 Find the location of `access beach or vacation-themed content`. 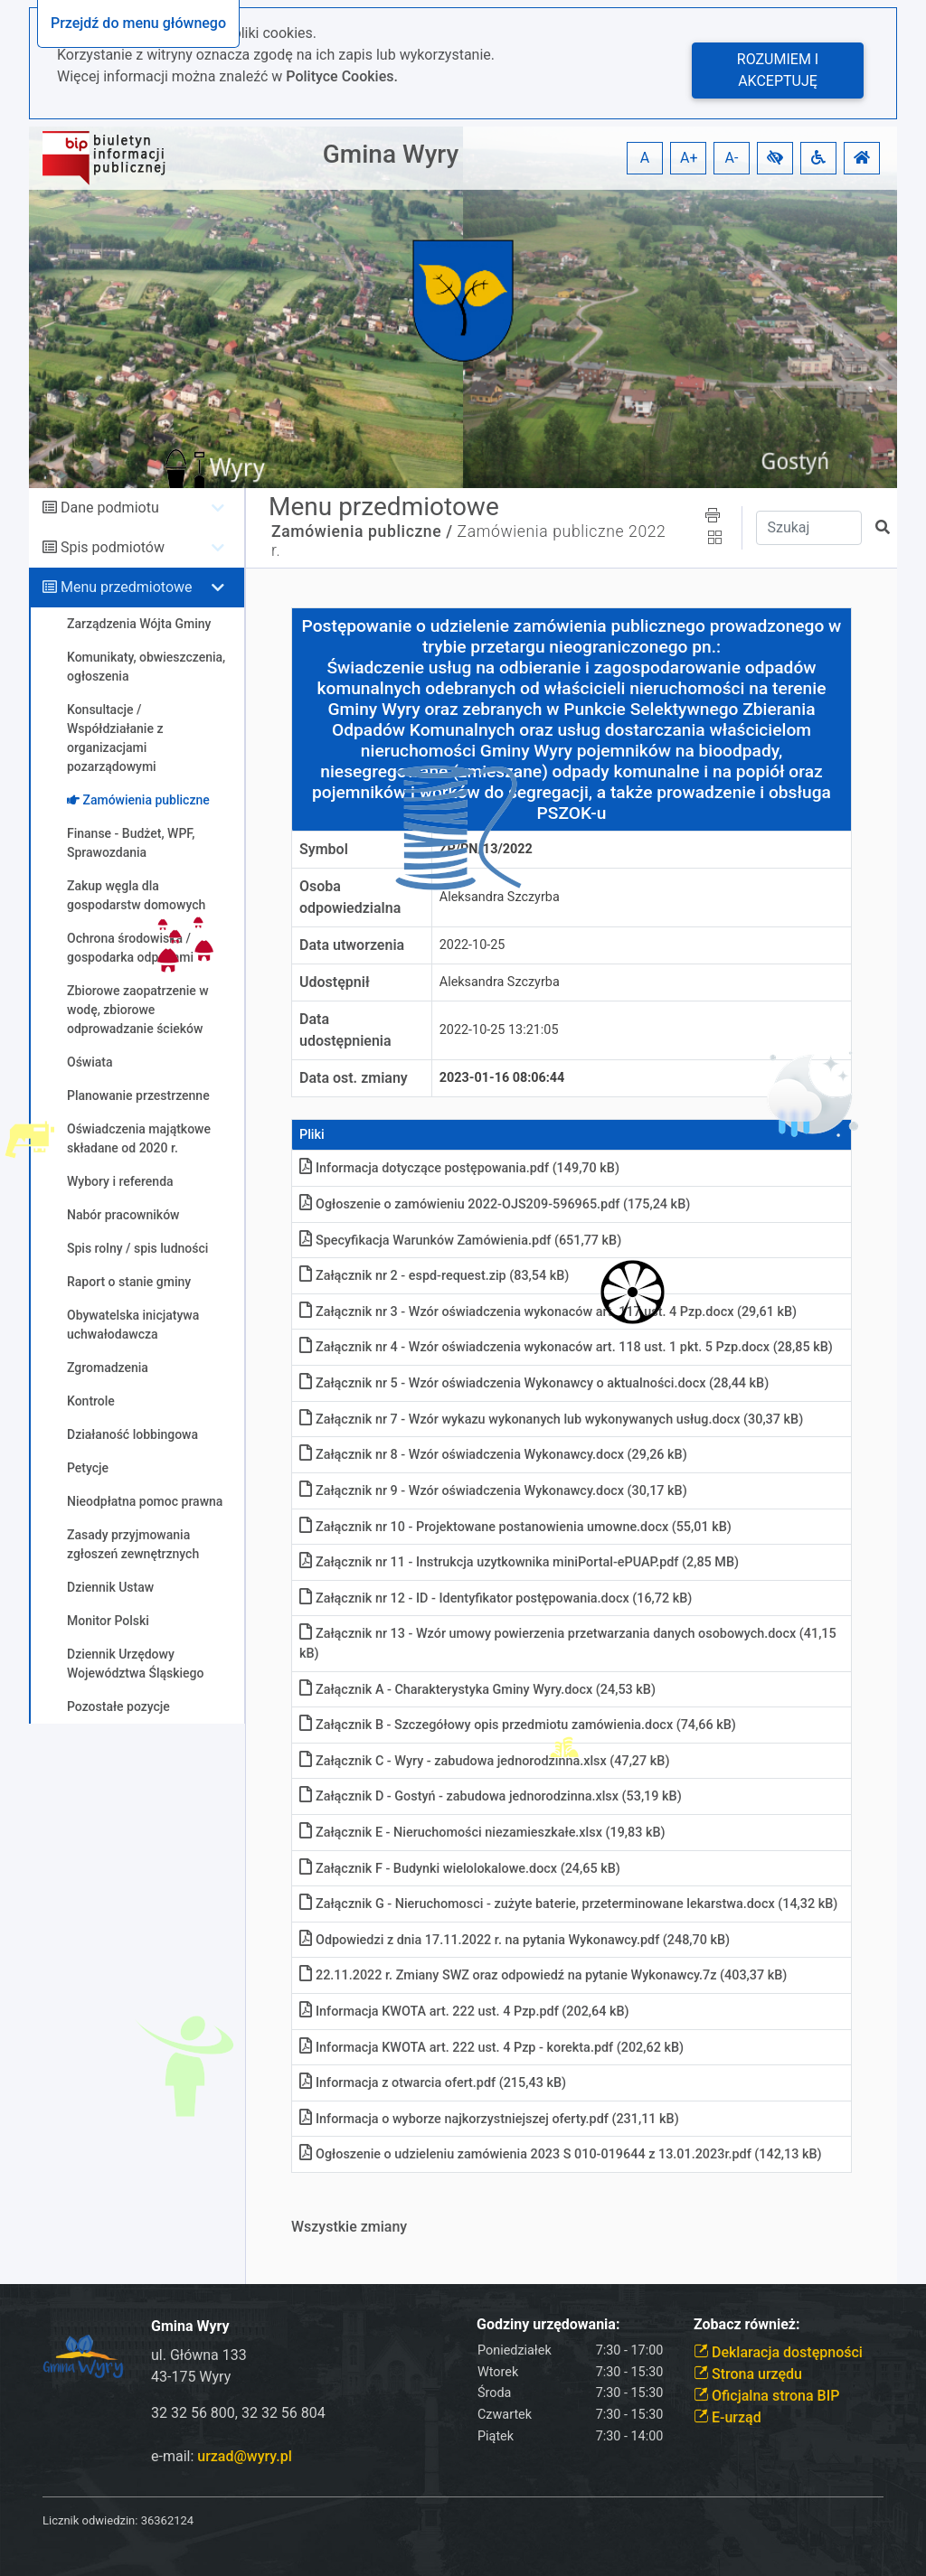

access beach or vacation-themed content is located at coordinates (184, 468).